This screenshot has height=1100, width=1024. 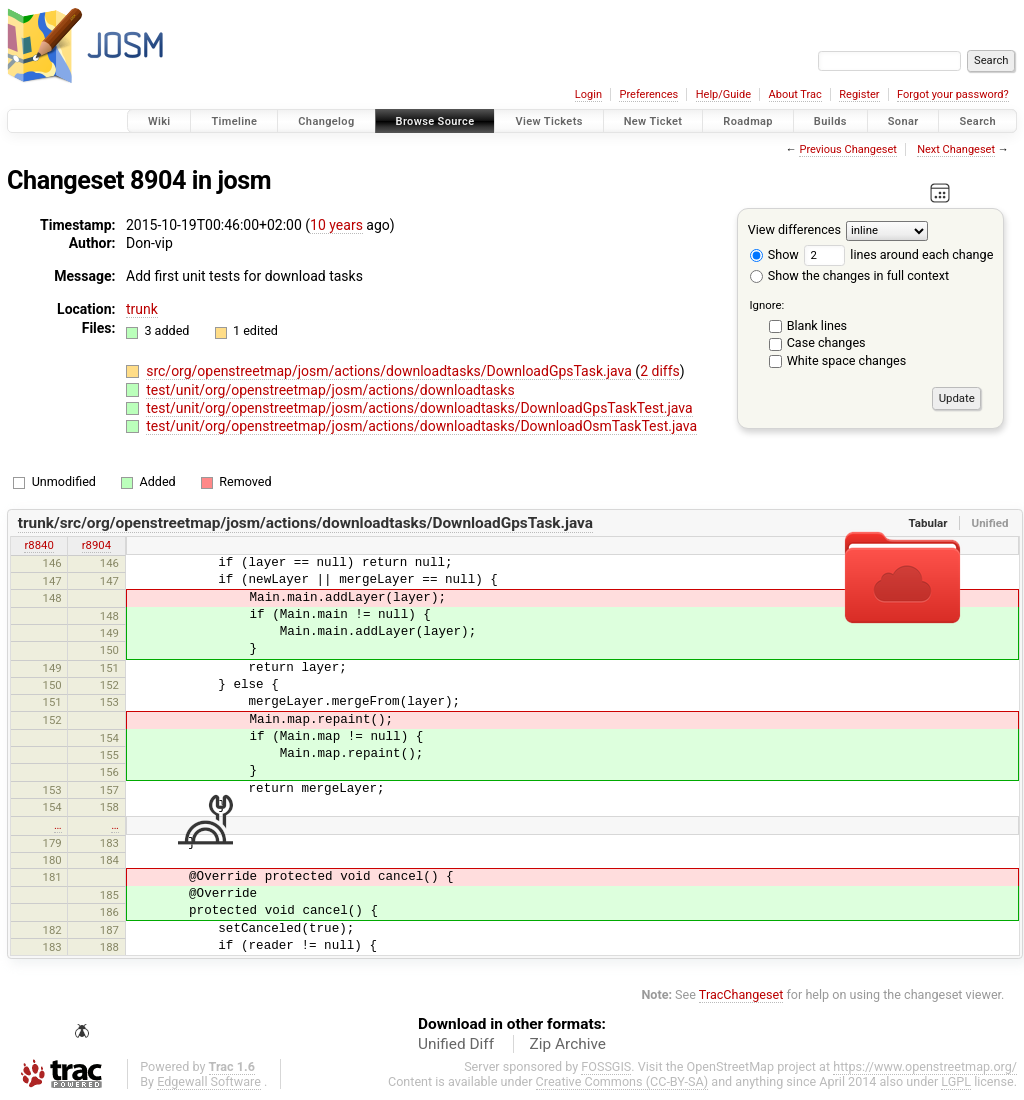 I want to click on report a bug or issue, so click(x=82, y=1031).